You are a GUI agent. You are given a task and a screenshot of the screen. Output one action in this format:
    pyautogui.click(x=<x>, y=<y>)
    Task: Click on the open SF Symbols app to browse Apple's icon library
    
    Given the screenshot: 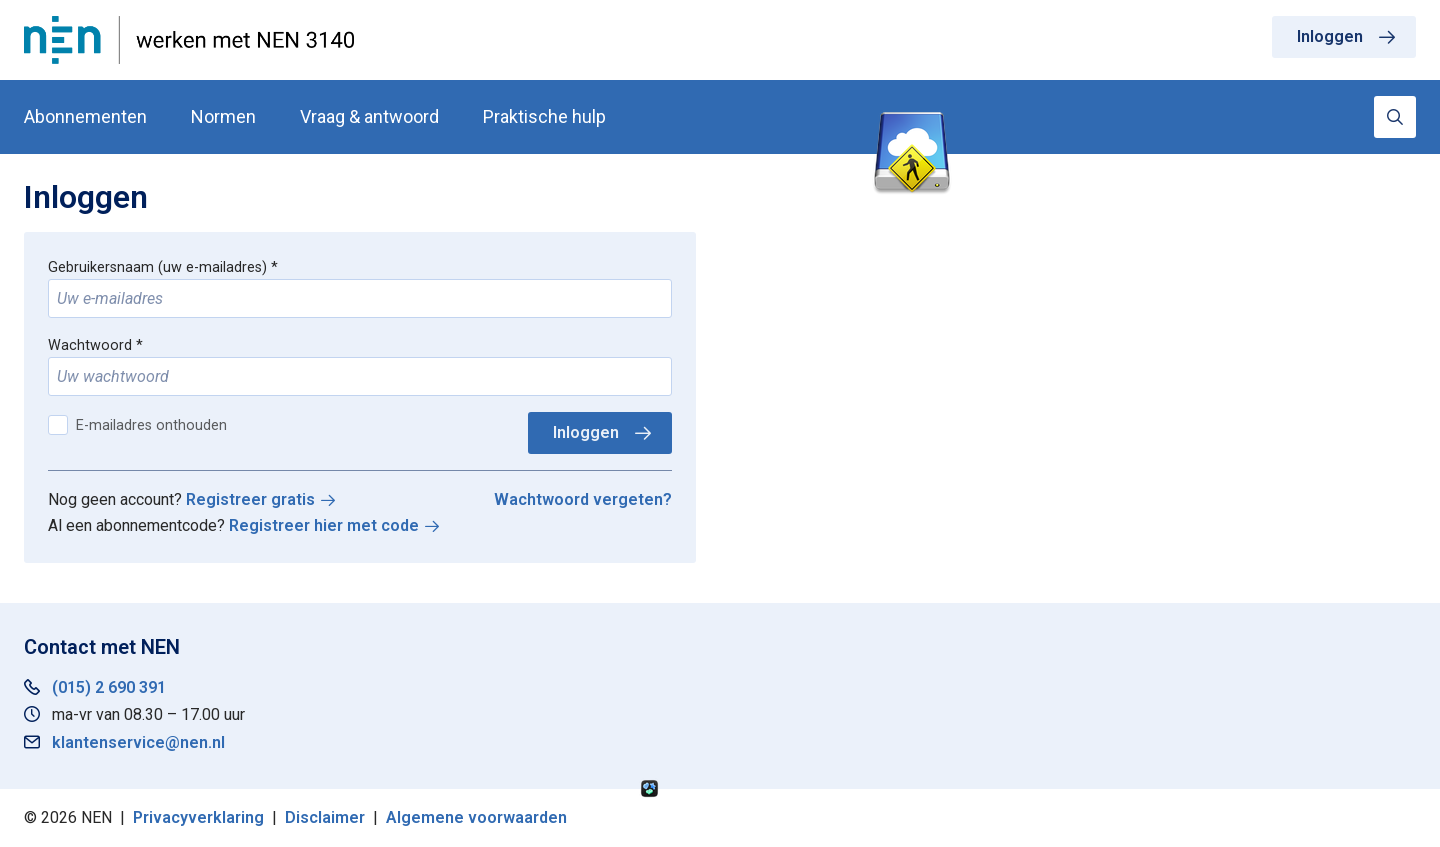 What is the action you would take?
    pyautogui.click(x=649, y=788)
    